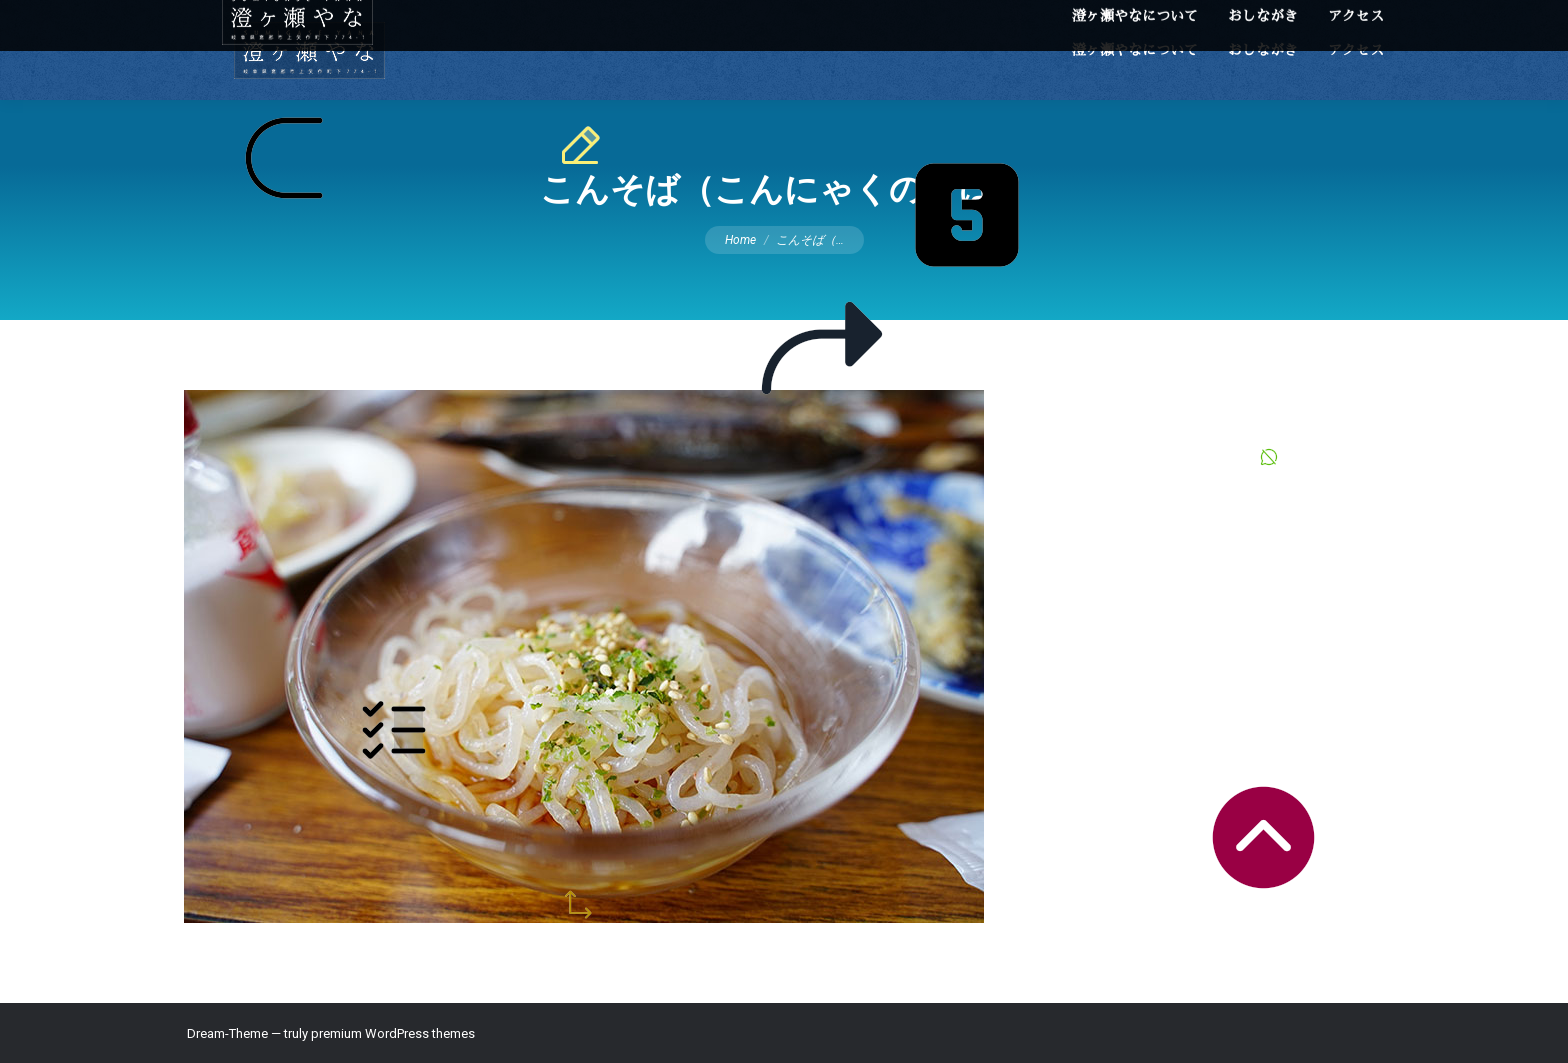 The height and width of the screenshot is (1063, 1568). I want to click on vector path or directional control point, so click(577, 904).